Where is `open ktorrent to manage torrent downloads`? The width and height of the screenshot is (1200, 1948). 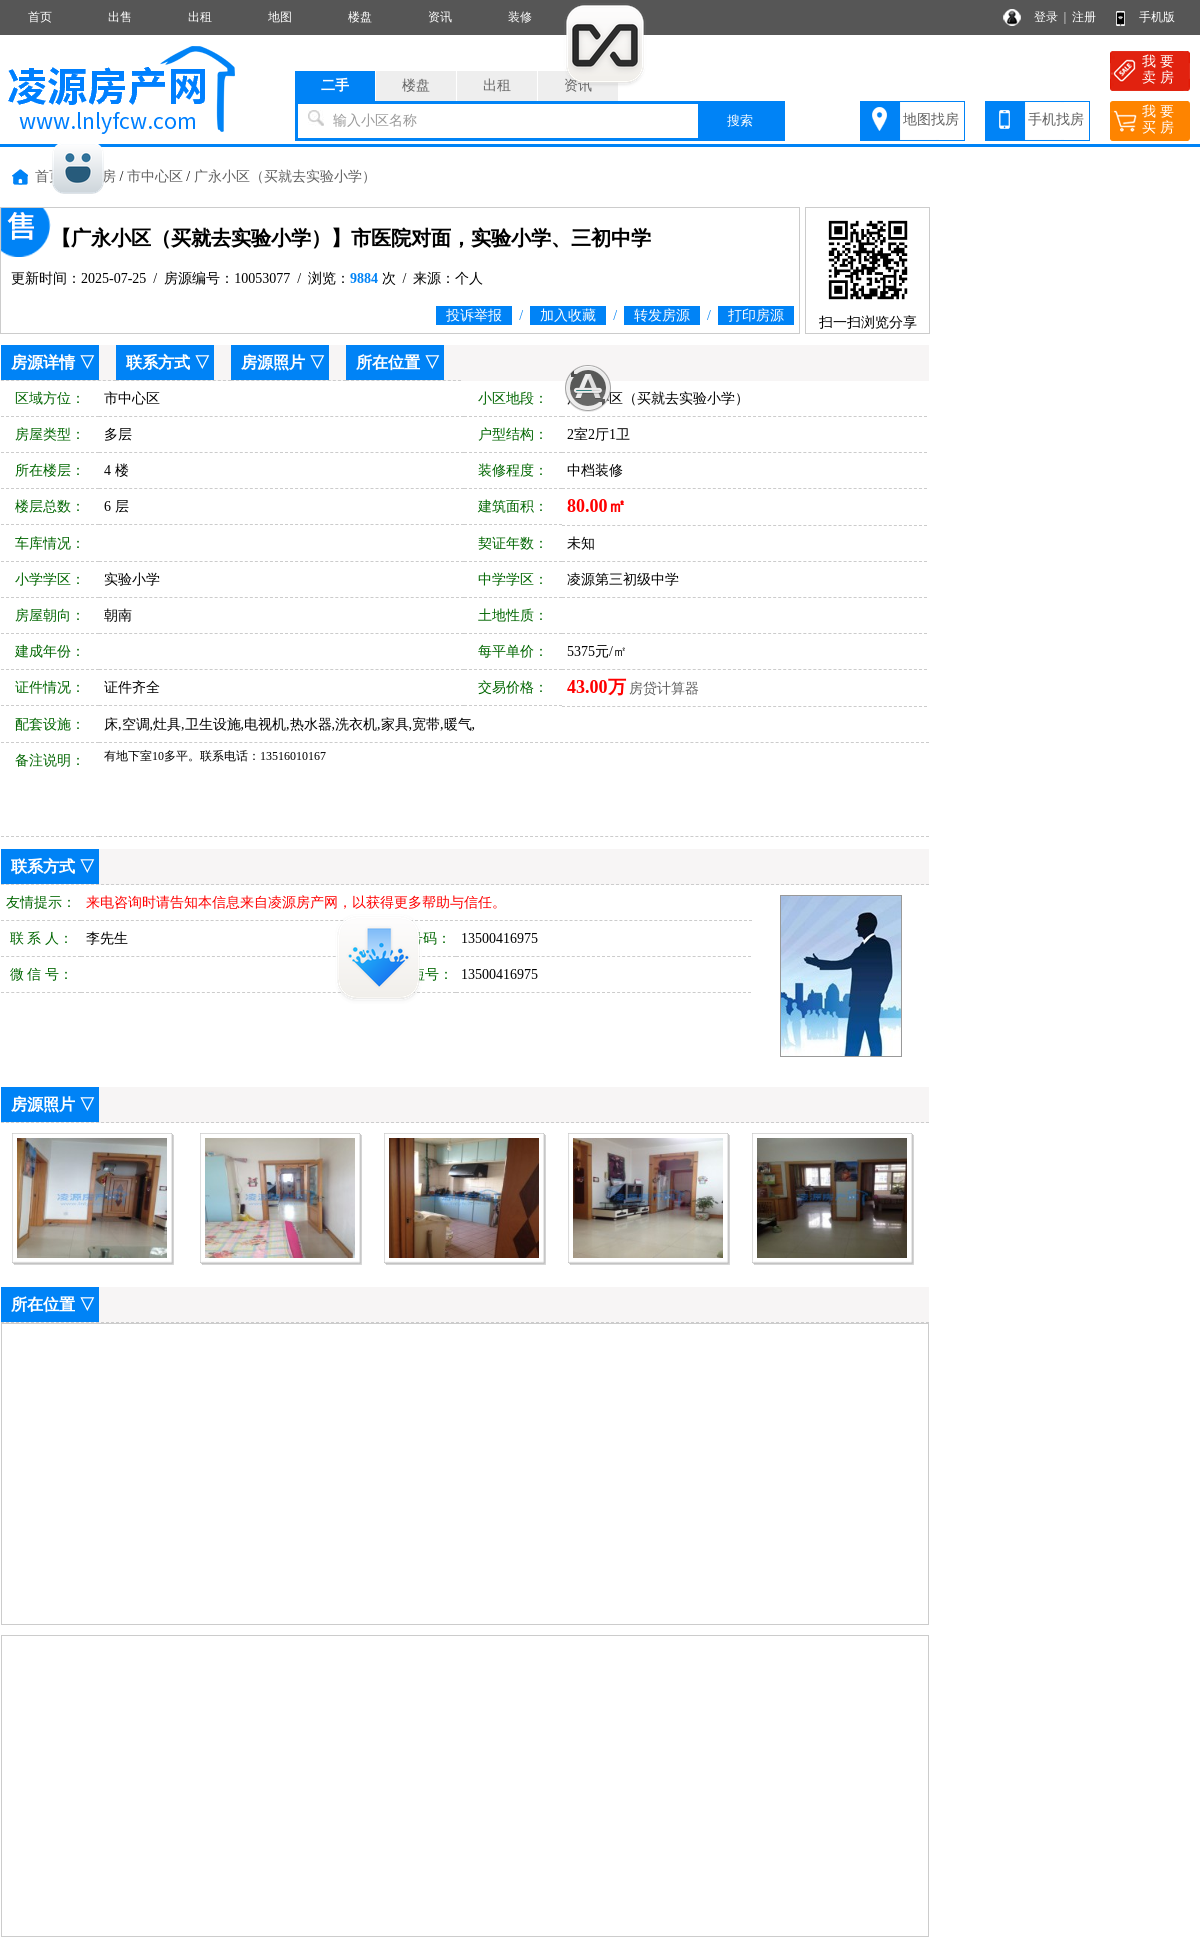
open ktorrent to manage torrent downloads is located at coordinates (378, 957).